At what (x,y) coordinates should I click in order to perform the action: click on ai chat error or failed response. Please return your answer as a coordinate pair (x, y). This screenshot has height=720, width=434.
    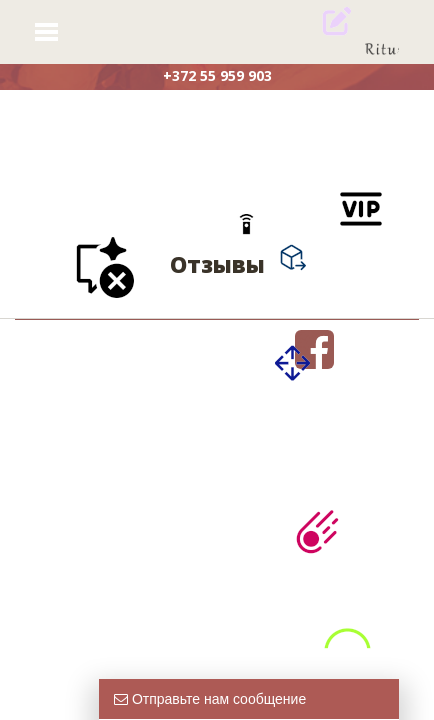
    Looking at the image, I should click on (103, 267).